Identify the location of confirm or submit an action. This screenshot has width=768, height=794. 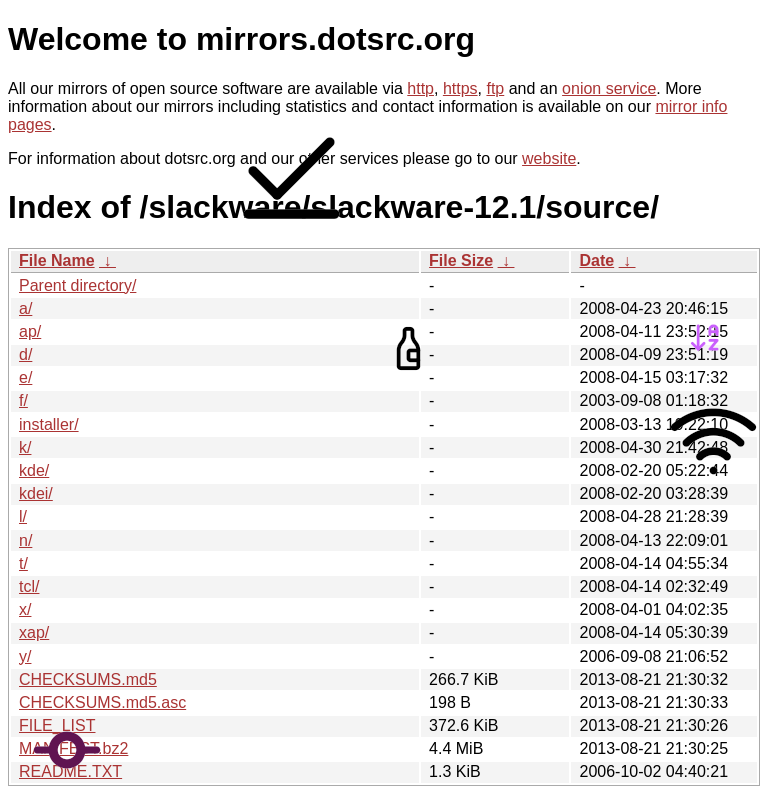
(291, 180).